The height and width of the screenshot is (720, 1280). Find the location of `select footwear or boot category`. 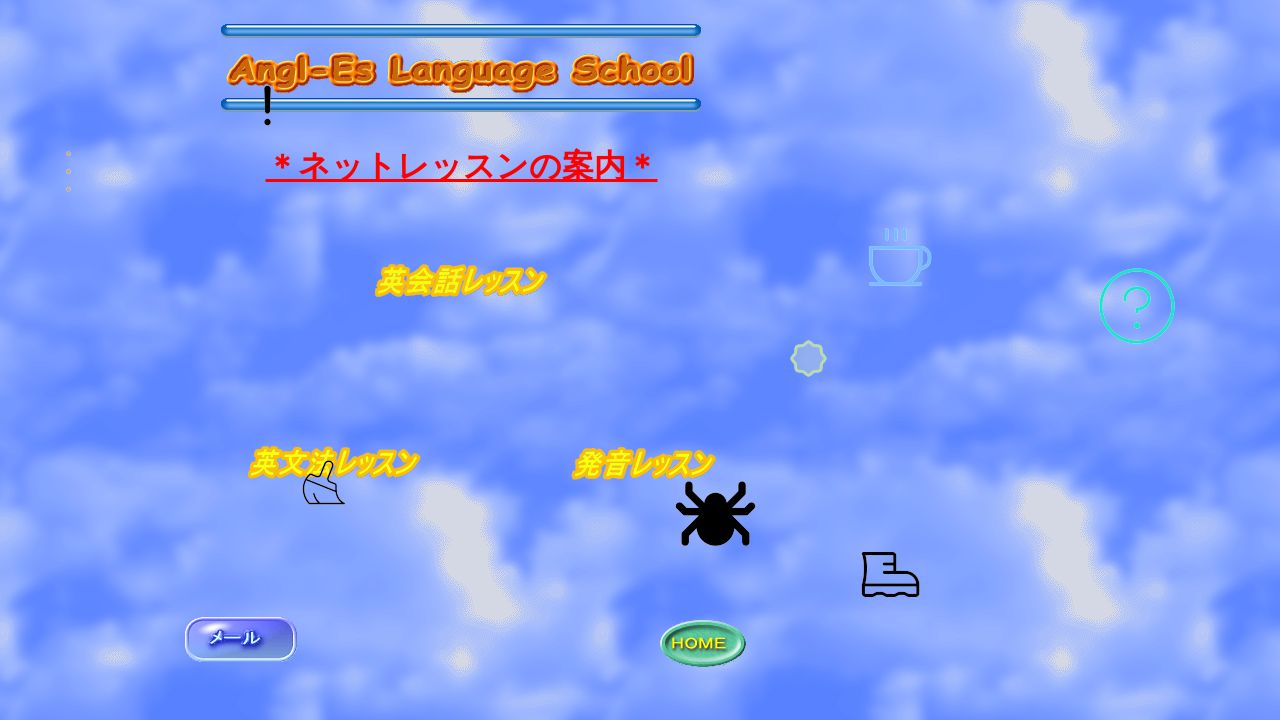

select footwear or boot category is located at coordinates (888, 574).